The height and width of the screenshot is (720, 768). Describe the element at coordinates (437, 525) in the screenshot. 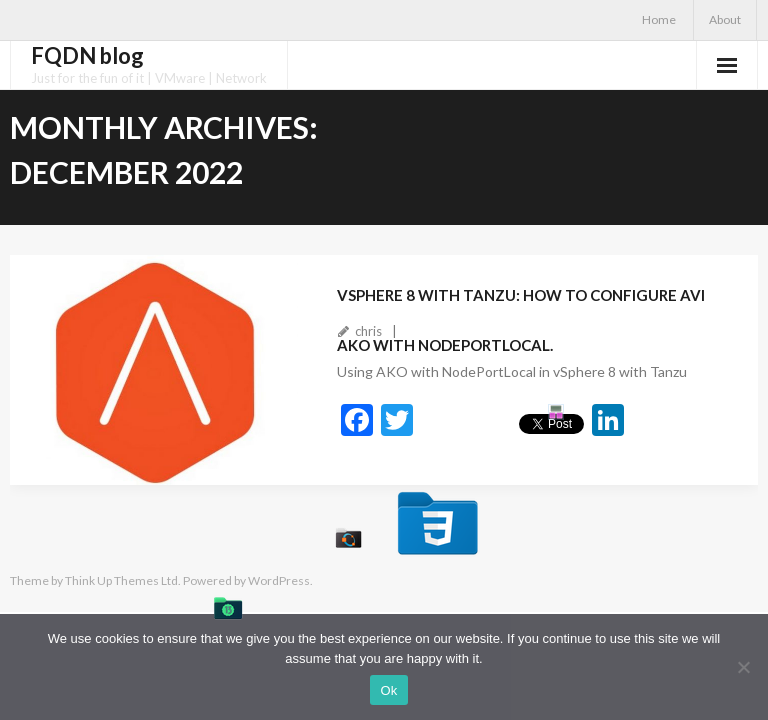

I see `open CSS files folder` at that location.